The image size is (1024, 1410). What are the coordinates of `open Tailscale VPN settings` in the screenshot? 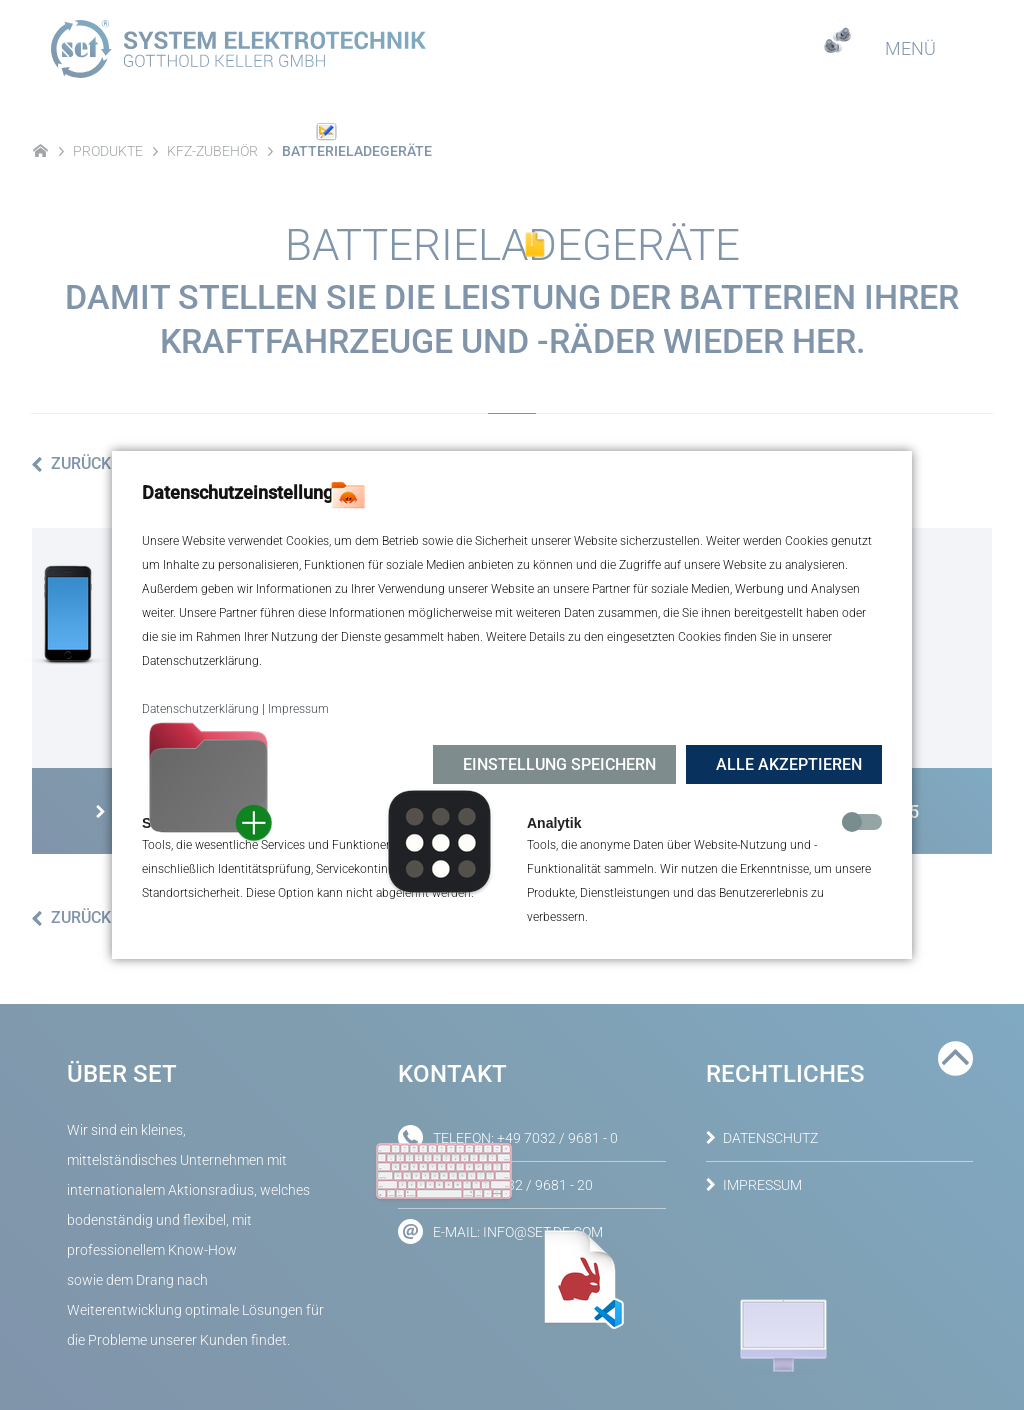 It's located at (439, 841).